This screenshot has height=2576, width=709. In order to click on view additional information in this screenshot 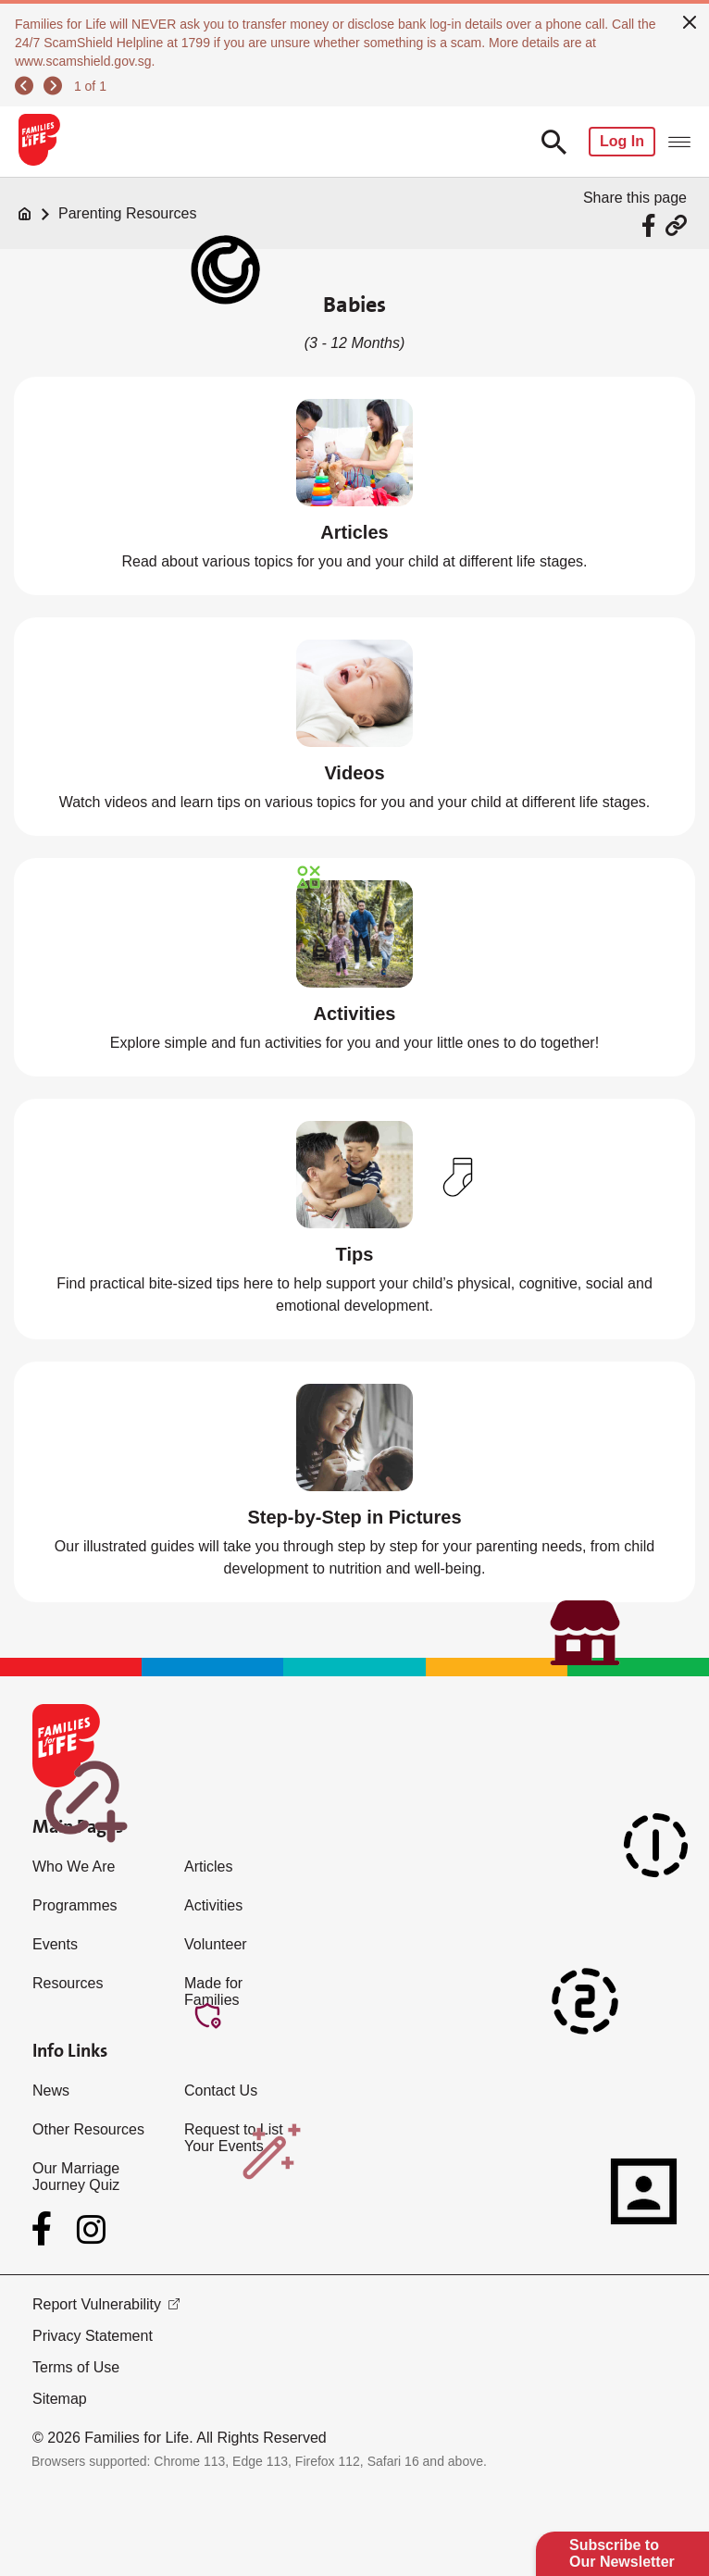, I will do `click(655, 1845)`.